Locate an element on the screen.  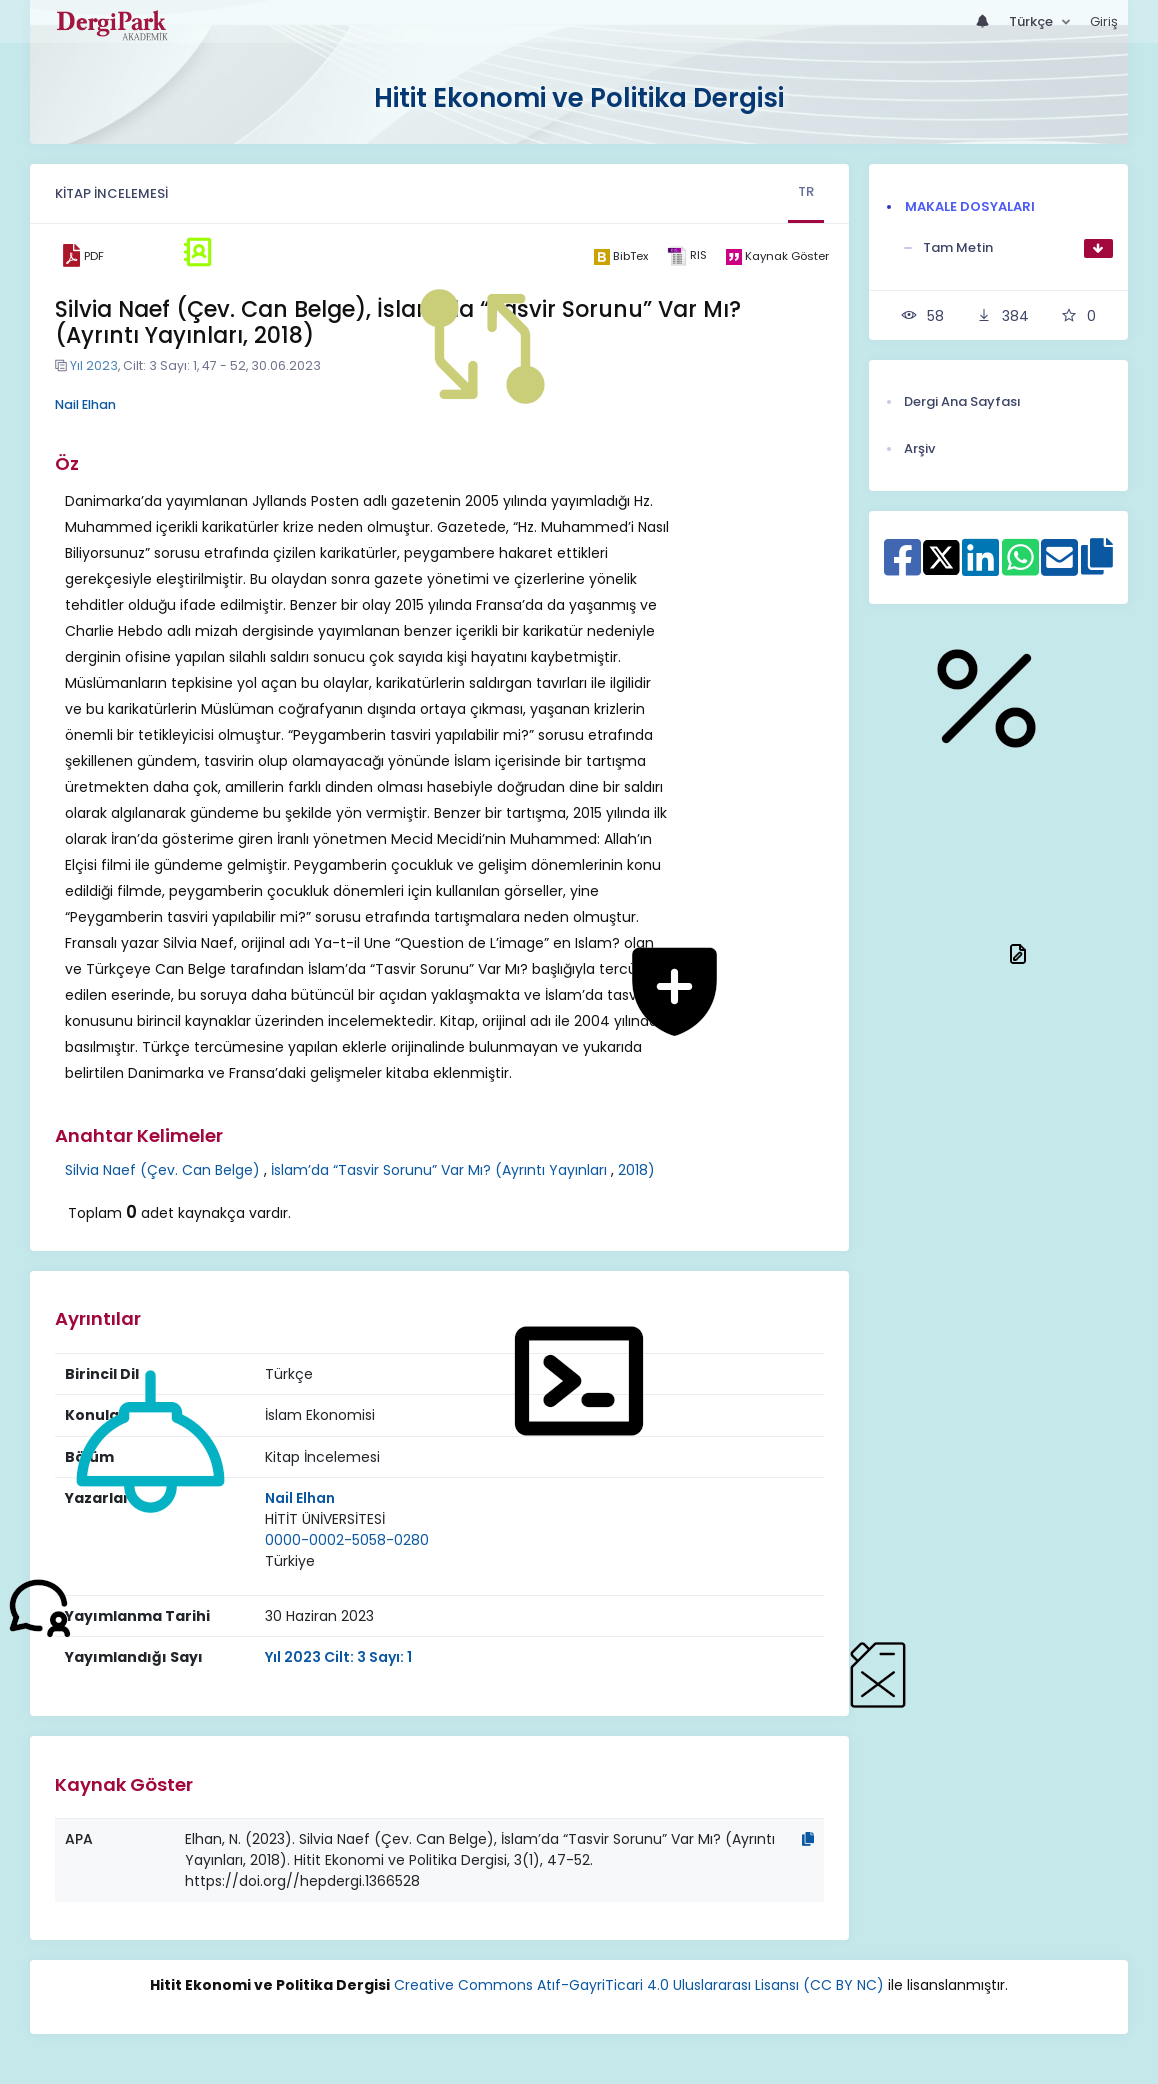
view code differences between branches is located at coordinates (482, 346).